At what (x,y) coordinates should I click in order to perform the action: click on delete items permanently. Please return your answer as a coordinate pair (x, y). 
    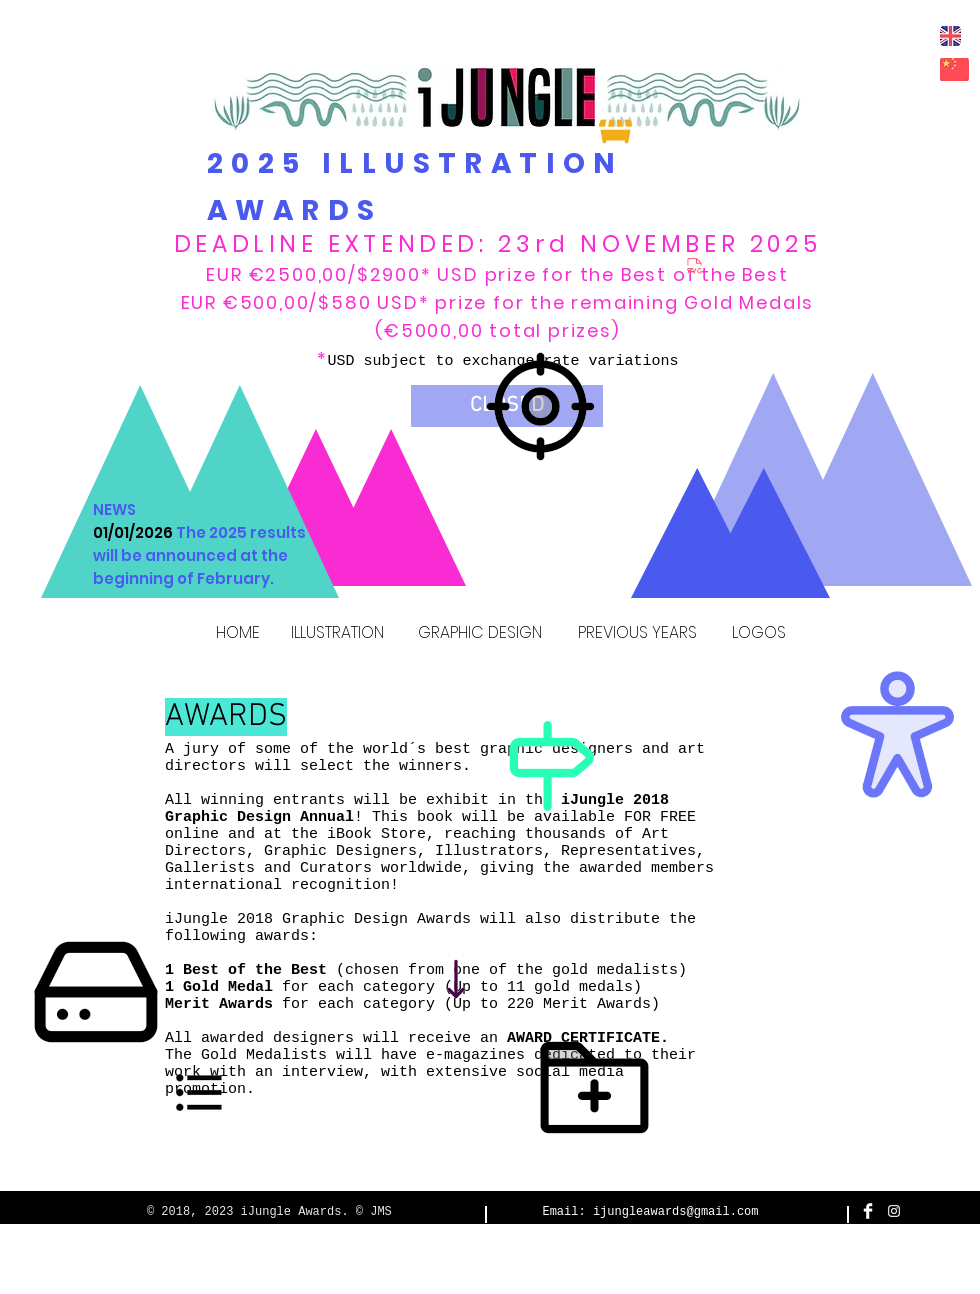
    Looking at the image, I should click on (615, 130).